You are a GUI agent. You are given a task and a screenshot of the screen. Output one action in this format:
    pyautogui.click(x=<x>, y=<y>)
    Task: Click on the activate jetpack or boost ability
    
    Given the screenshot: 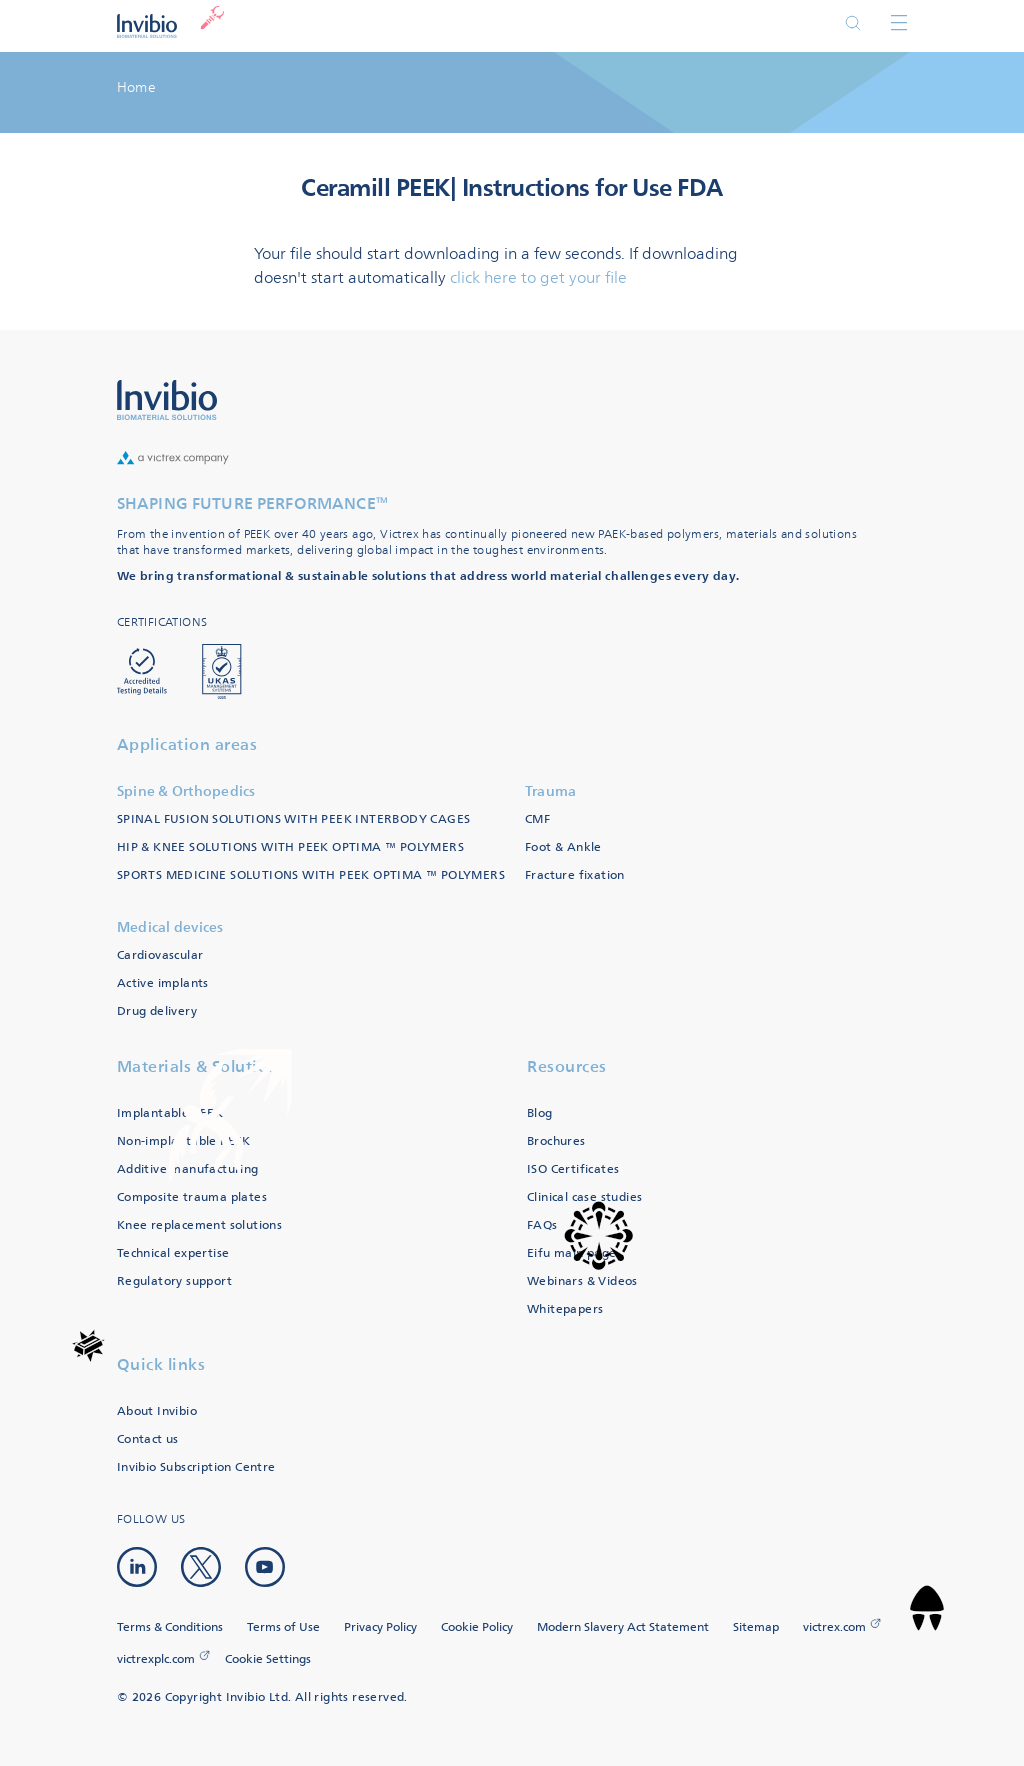 What is the action you would take?
    pyautogui.click(x=927, y=1608)
    